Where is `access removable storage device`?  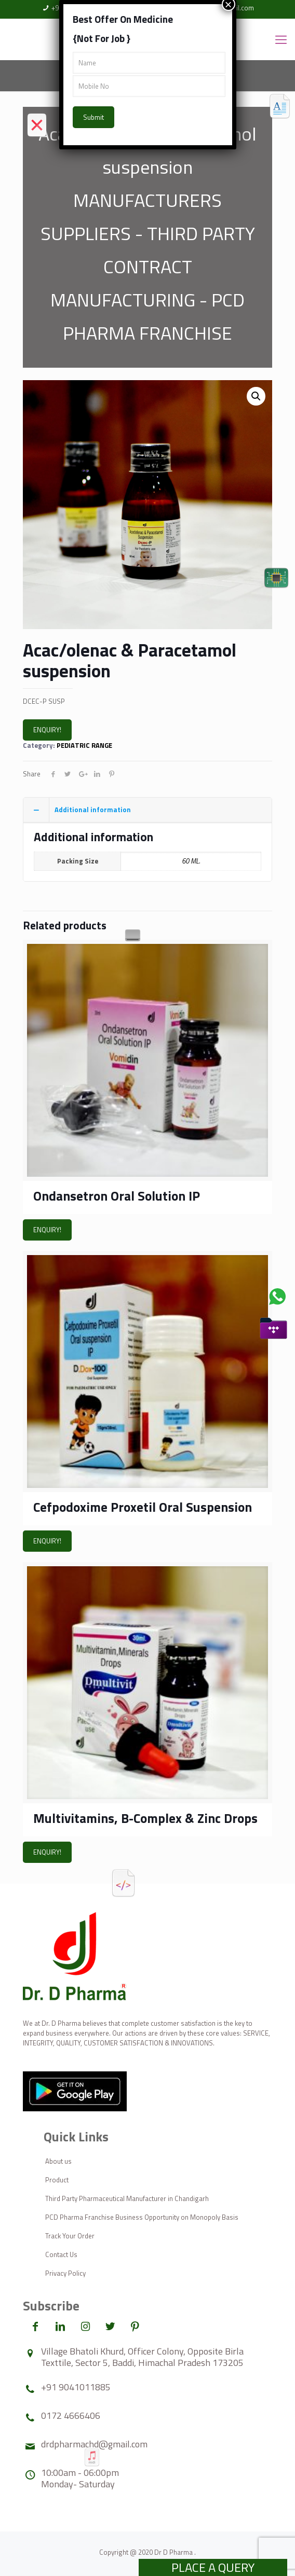 access removable storage device is located at coordinates (132, 935).